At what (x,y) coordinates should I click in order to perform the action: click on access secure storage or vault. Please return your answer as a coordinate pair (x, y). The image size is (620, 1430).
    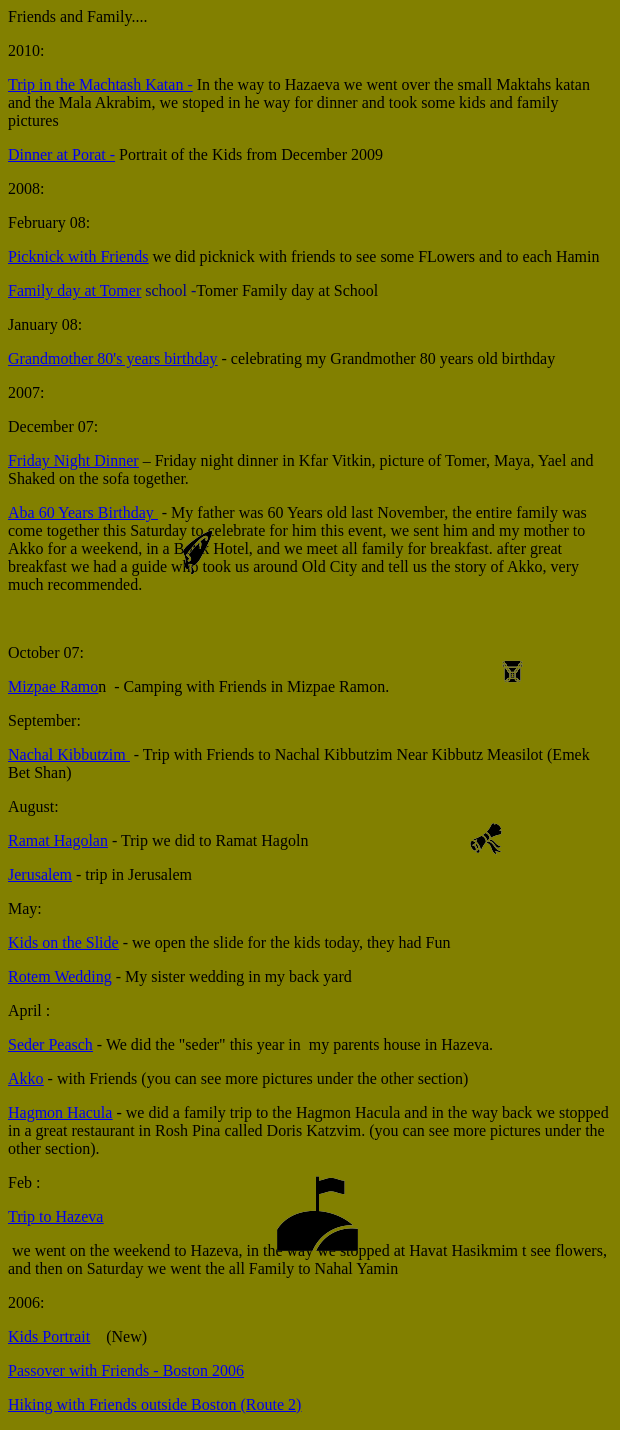
    Looking at the image, I should click on (512, 671).